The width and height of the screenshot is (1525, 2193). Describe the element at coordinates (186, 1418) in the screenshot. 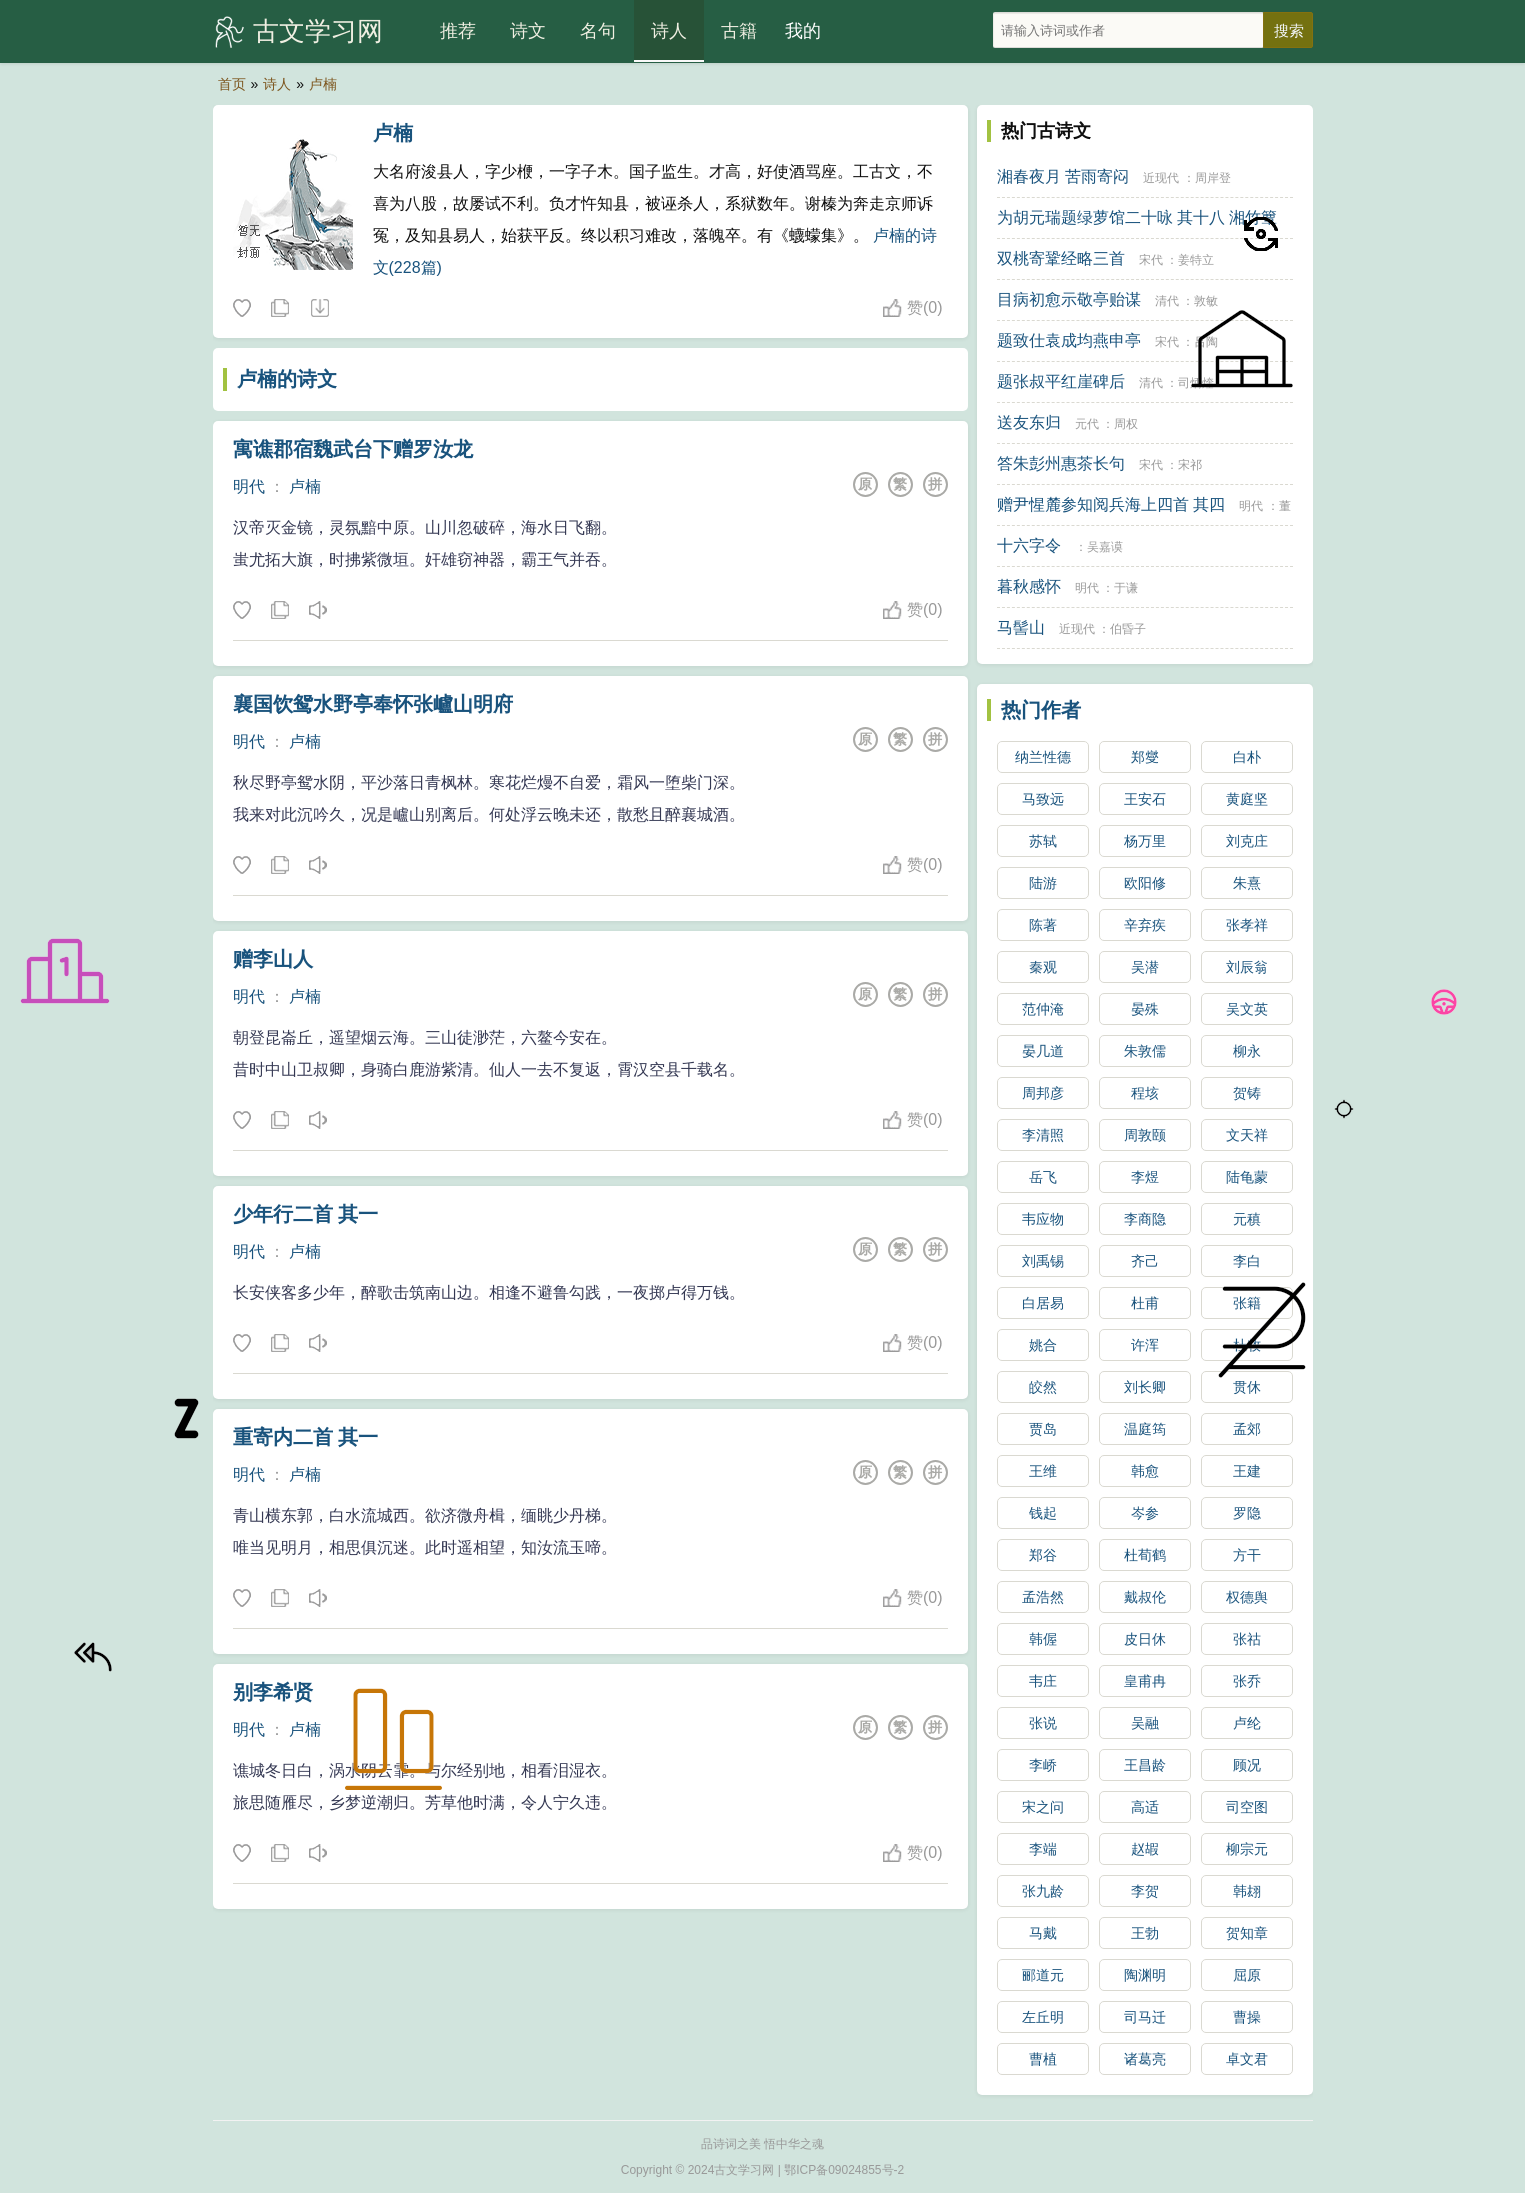

I see `indicates z-index or layer ordering option` at that location.